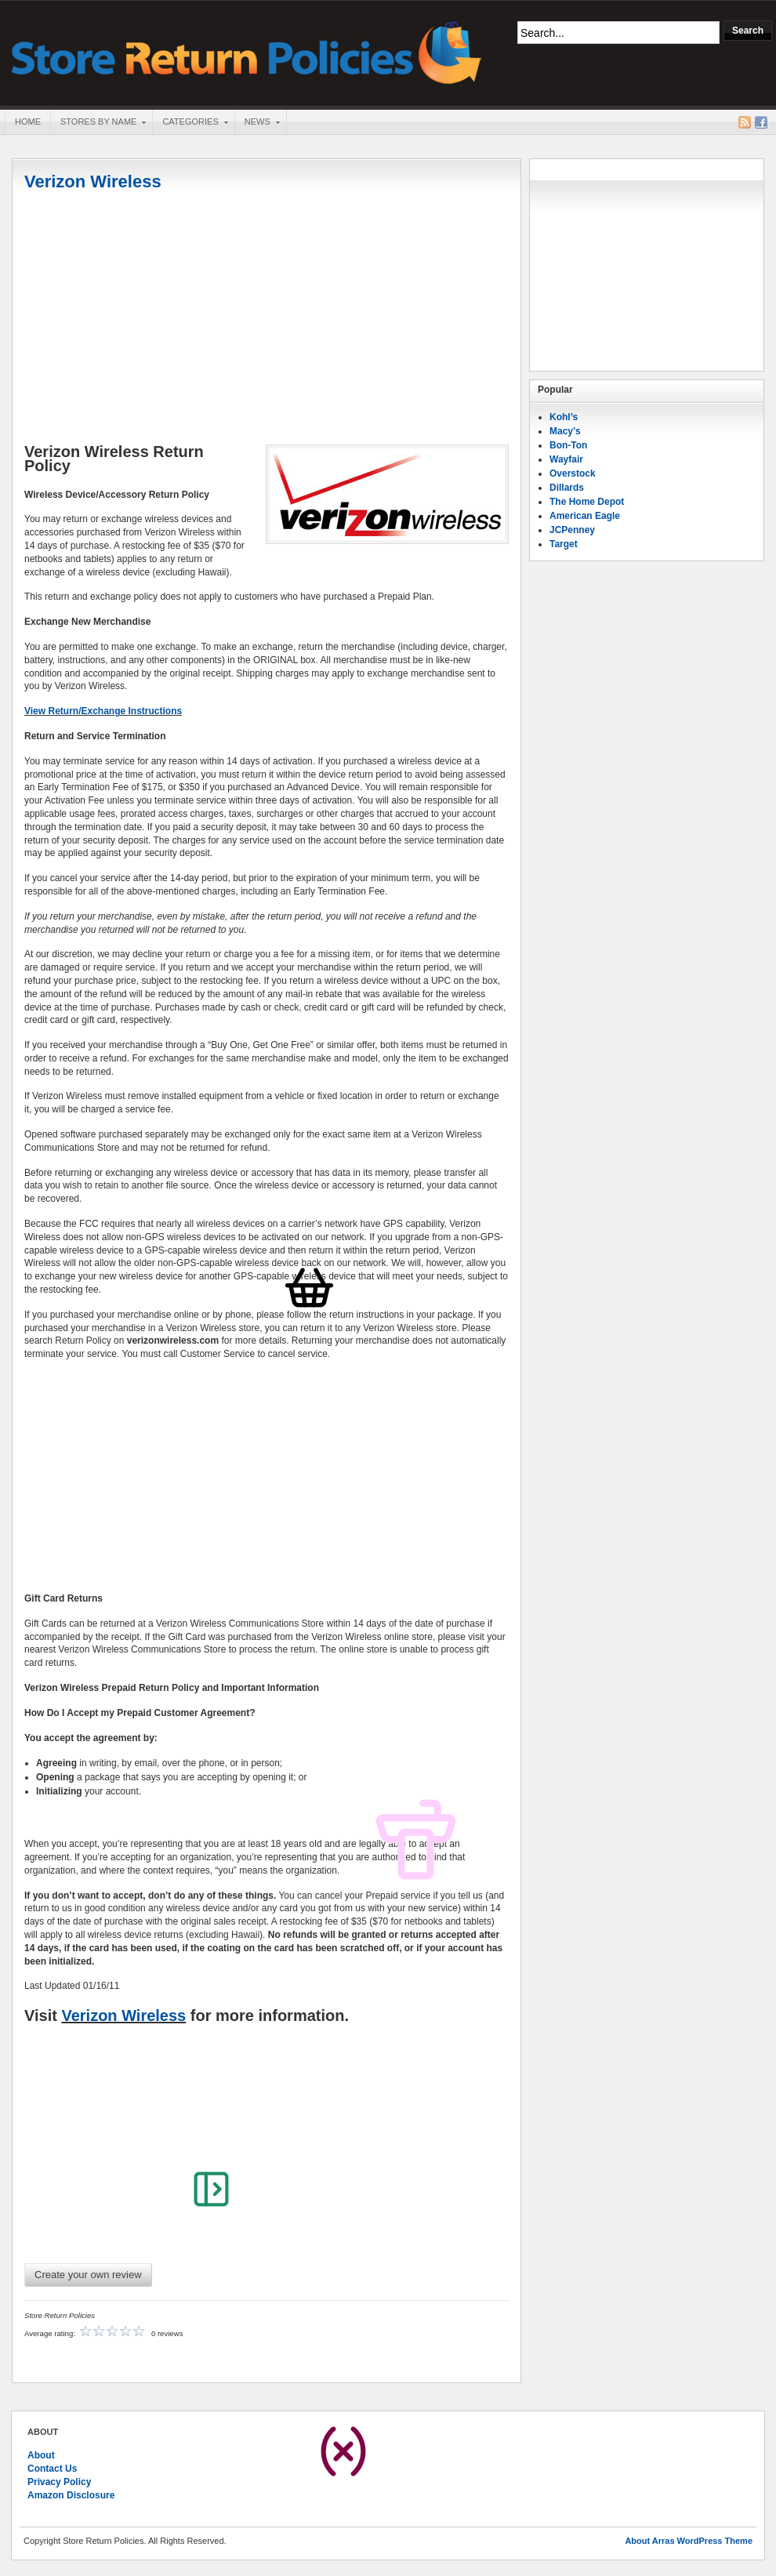  What do you see at coordinates (343, 2451) in the screenshot?
I see `represents a variable or dynamic value in code` at bounding box center [343, 2451].